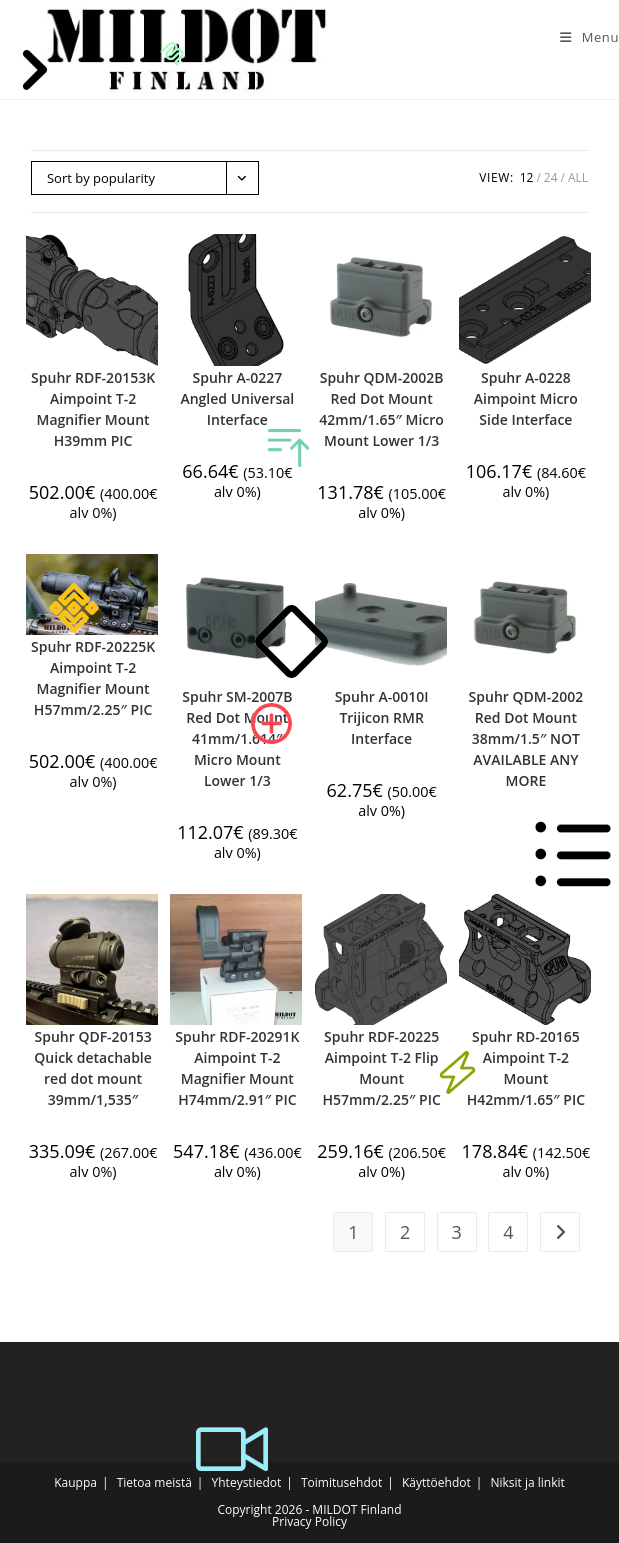 The width and height of the screenshot is (619, 1543). Describe the element at coordinates (573, 854) in the screenshot. I see `view items as a bulleted list` at that location.